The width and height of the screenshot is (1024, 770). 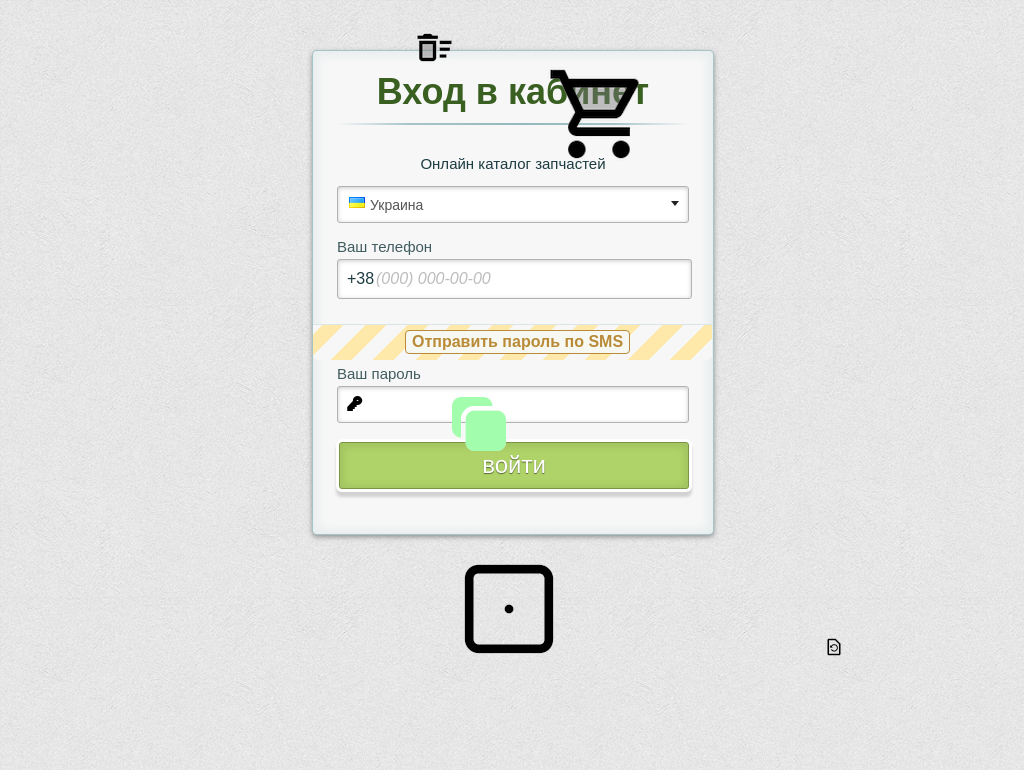 I want to click on roll the dice or generate a random result, so click(x=509, y=609).